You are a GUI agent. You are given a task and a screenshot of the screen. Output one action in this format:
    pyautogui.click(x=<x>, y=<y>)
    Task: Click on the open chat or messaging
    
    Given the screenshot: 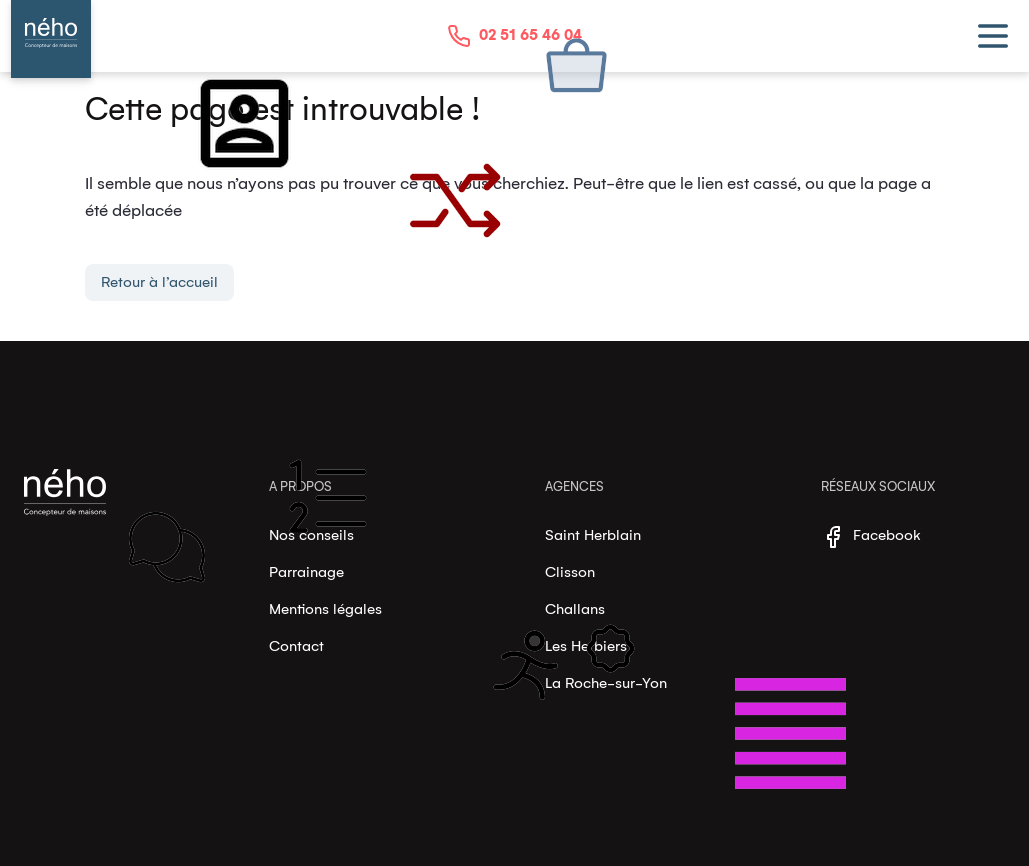 What is the action you would take?
    pyautogui.click(x=167, y=547)
    